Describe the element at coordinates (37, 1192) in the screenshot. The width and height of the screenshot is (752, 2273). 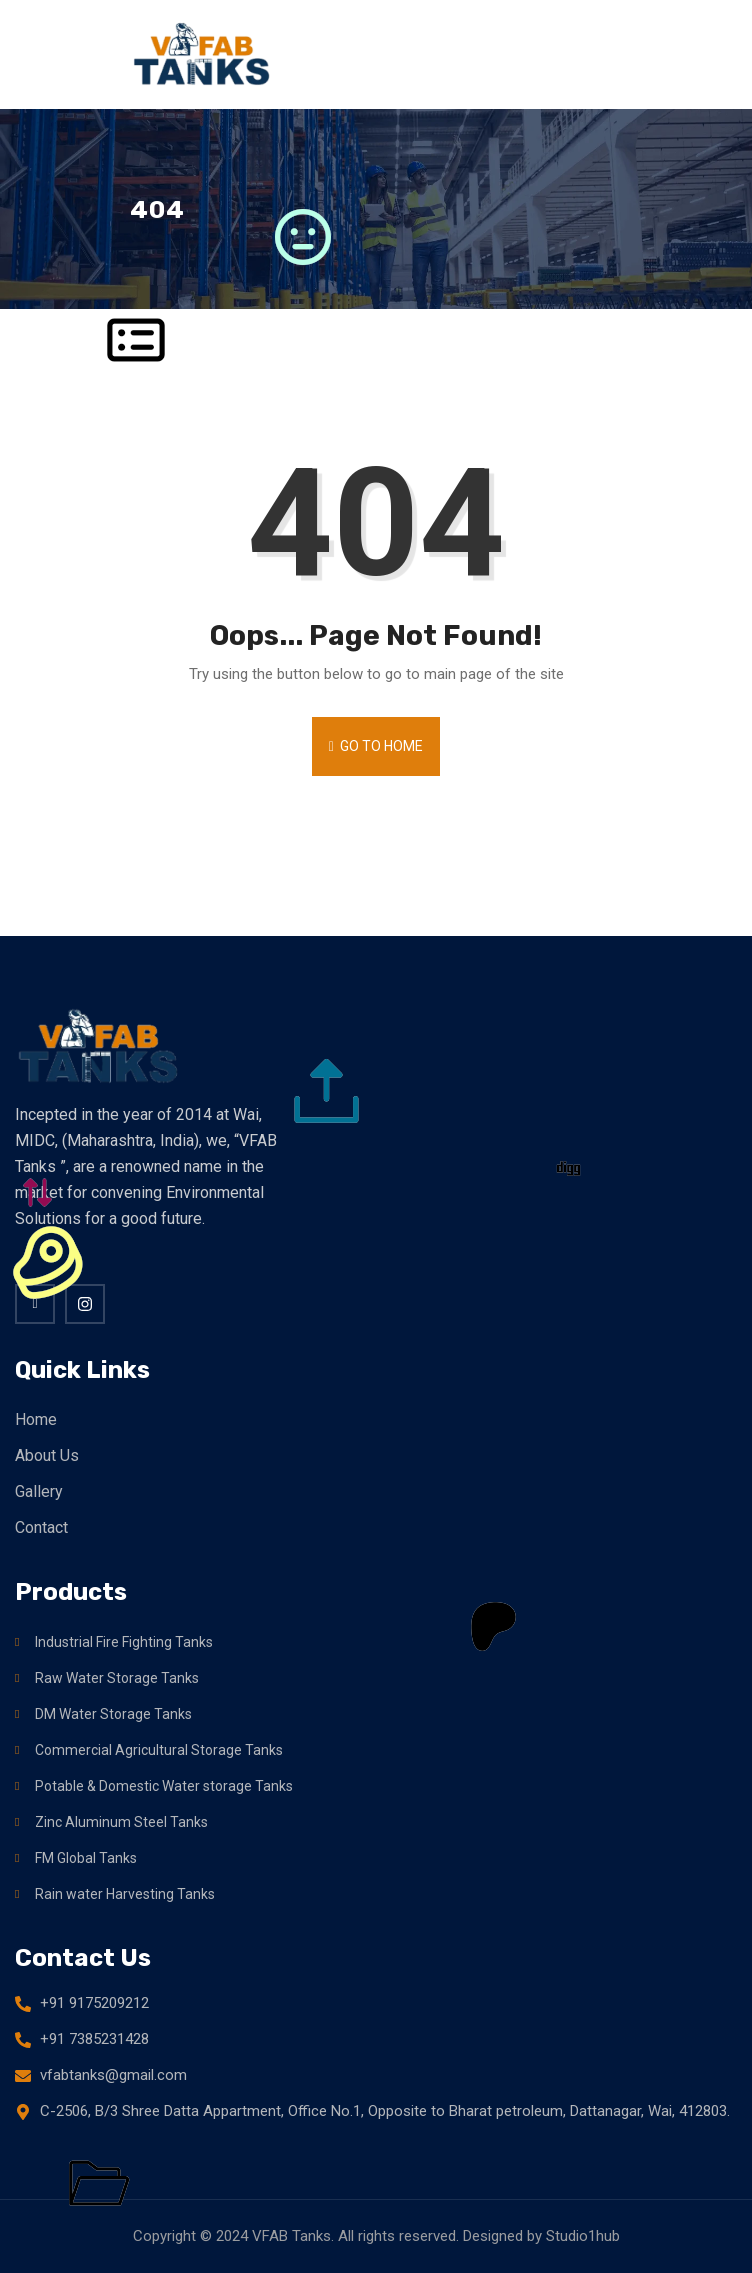
I see `sort items in ascending or descending order` at that location.